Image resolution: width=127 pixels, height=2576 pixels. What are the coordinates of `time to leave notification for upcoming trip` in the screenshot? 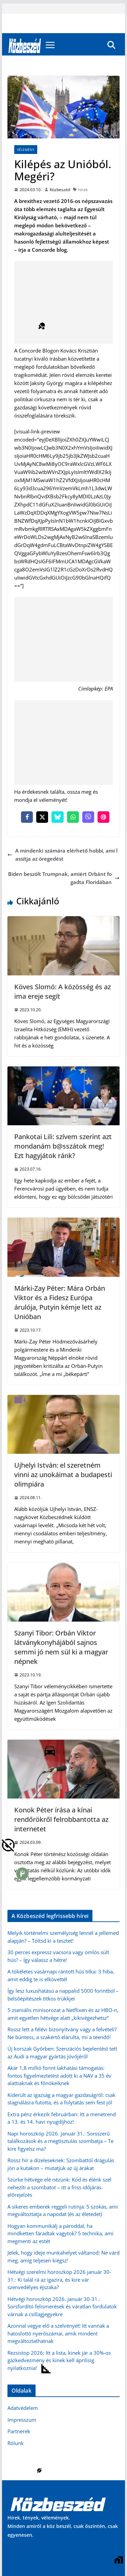 It's located at (50, 1751).